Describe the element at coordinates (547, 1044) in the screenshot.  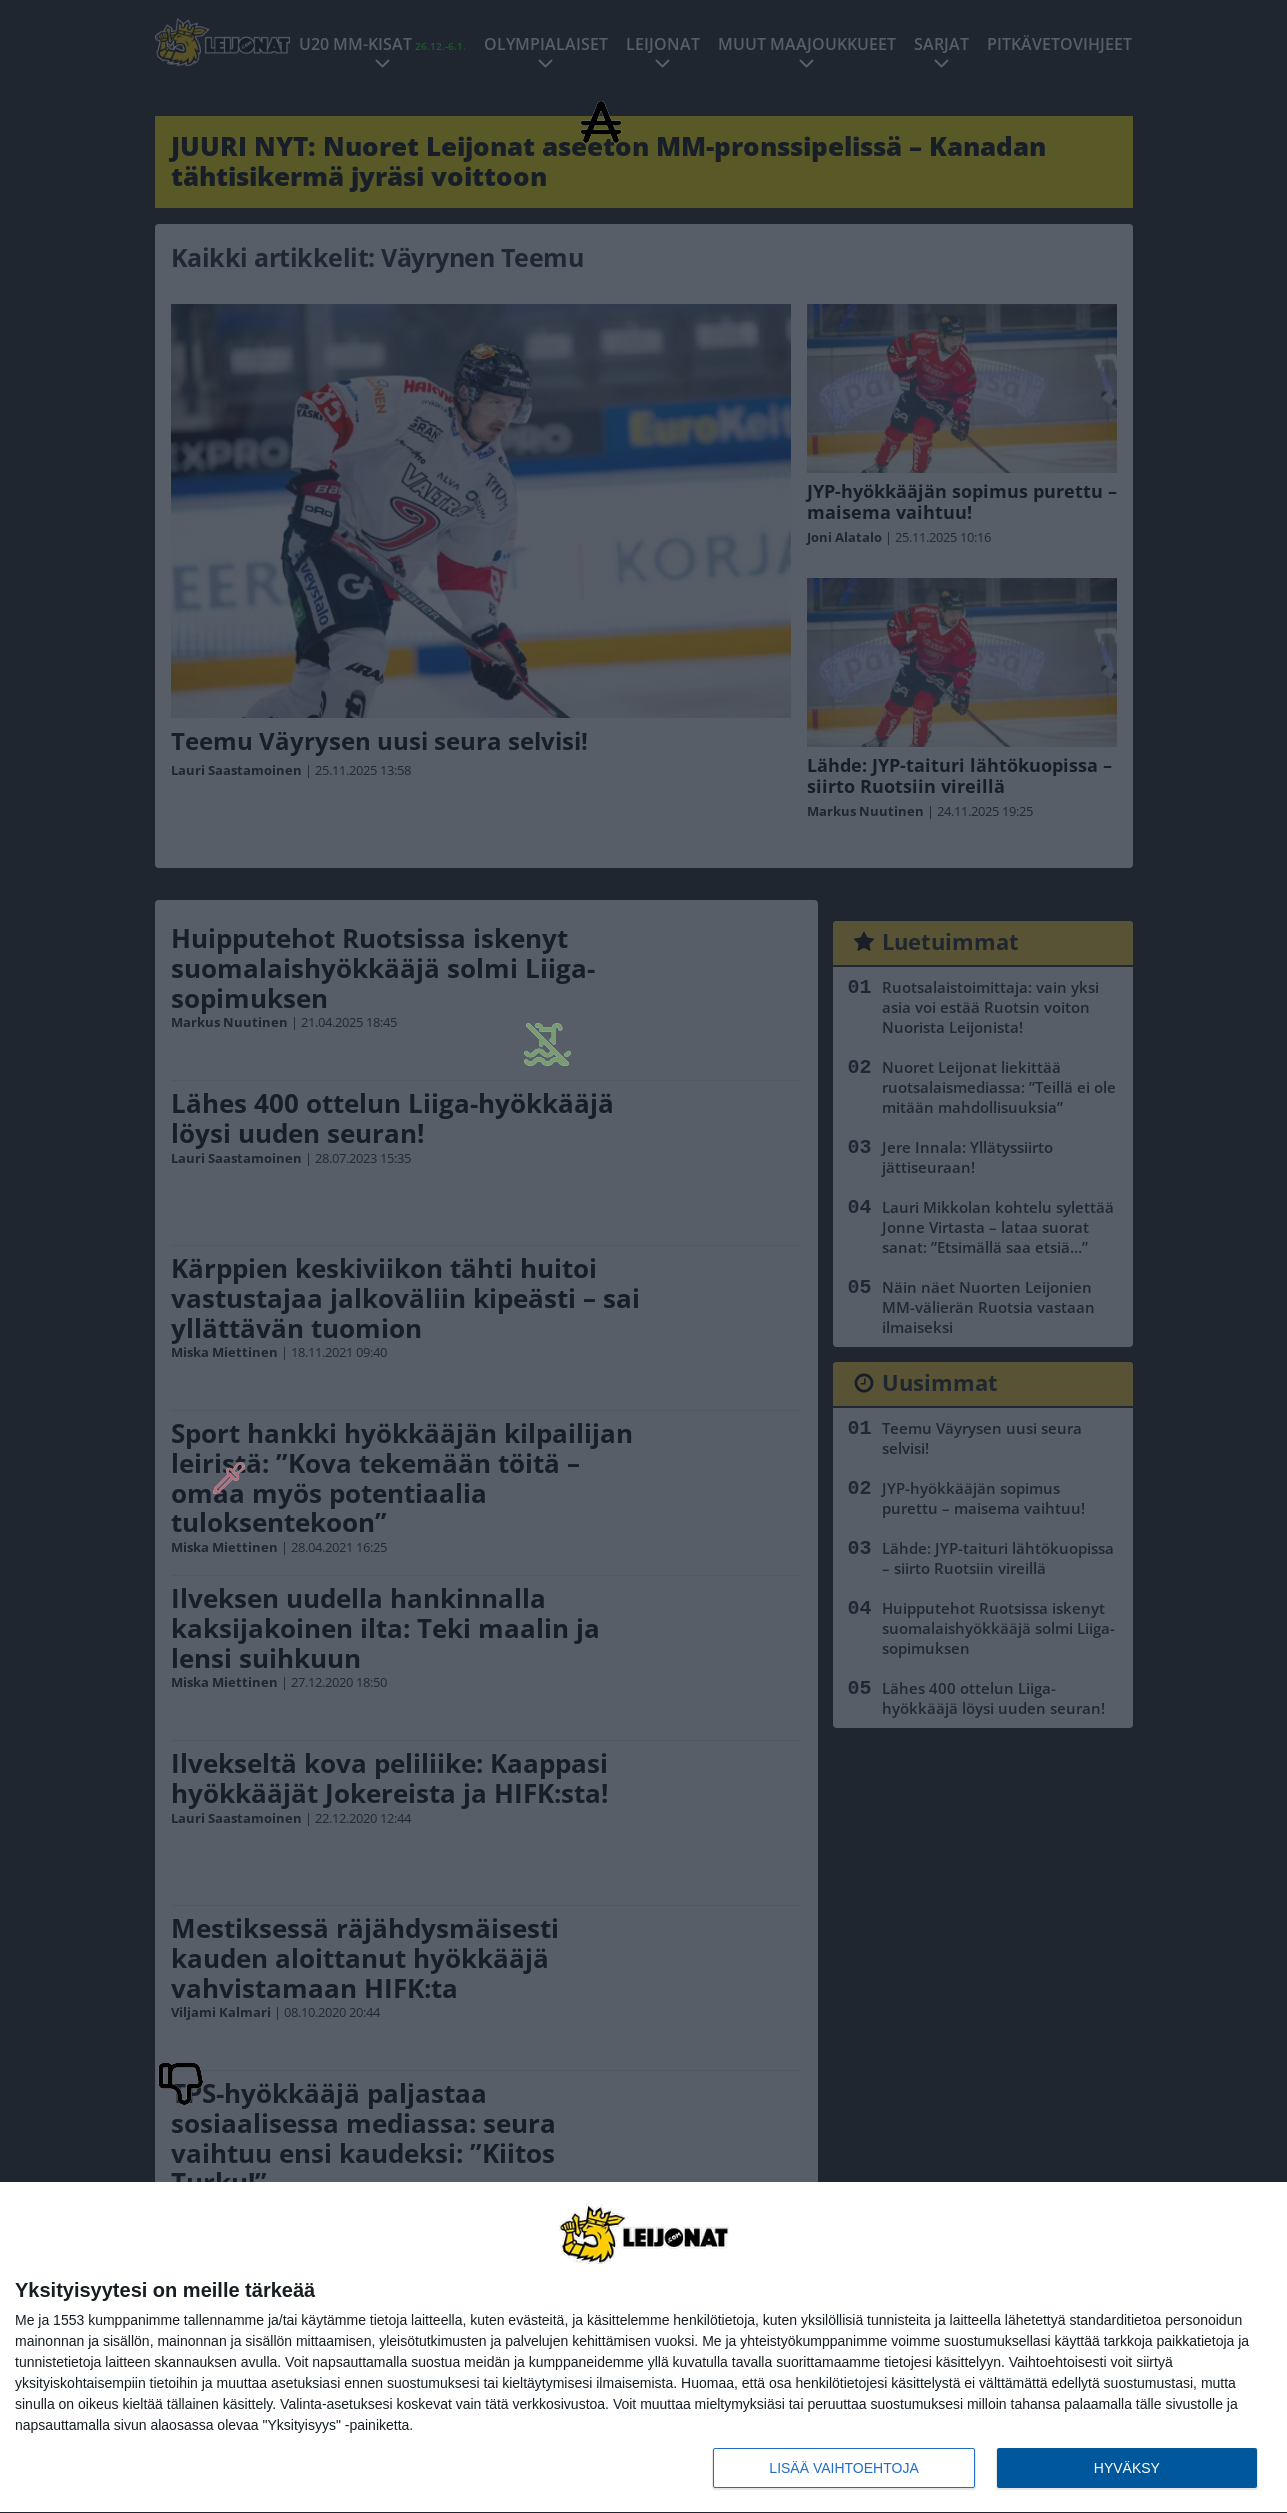
I see `pool closed or unavailable` at that location.